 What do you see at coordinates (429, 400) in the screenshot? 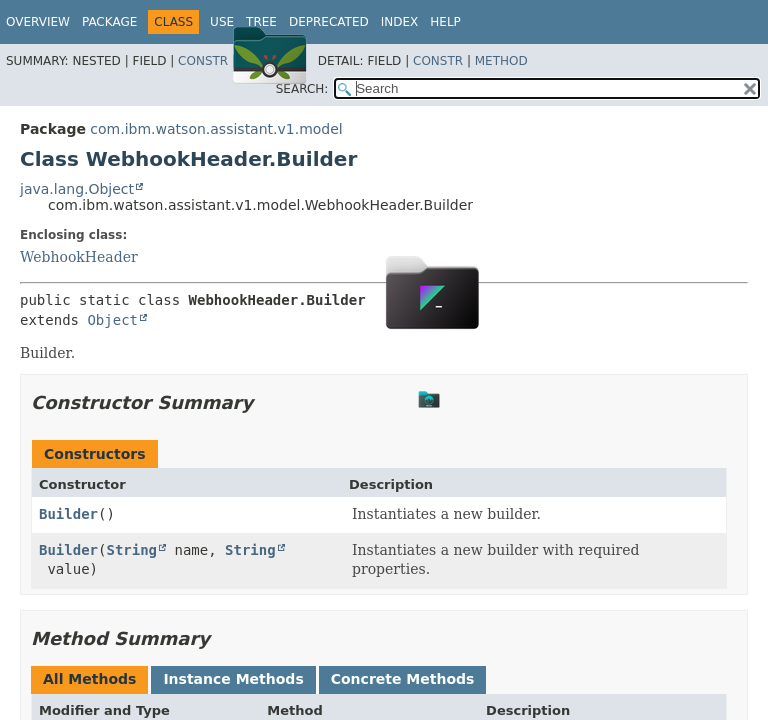
I see `open 3D Coat project files folder` at bounding box center [429, 400].